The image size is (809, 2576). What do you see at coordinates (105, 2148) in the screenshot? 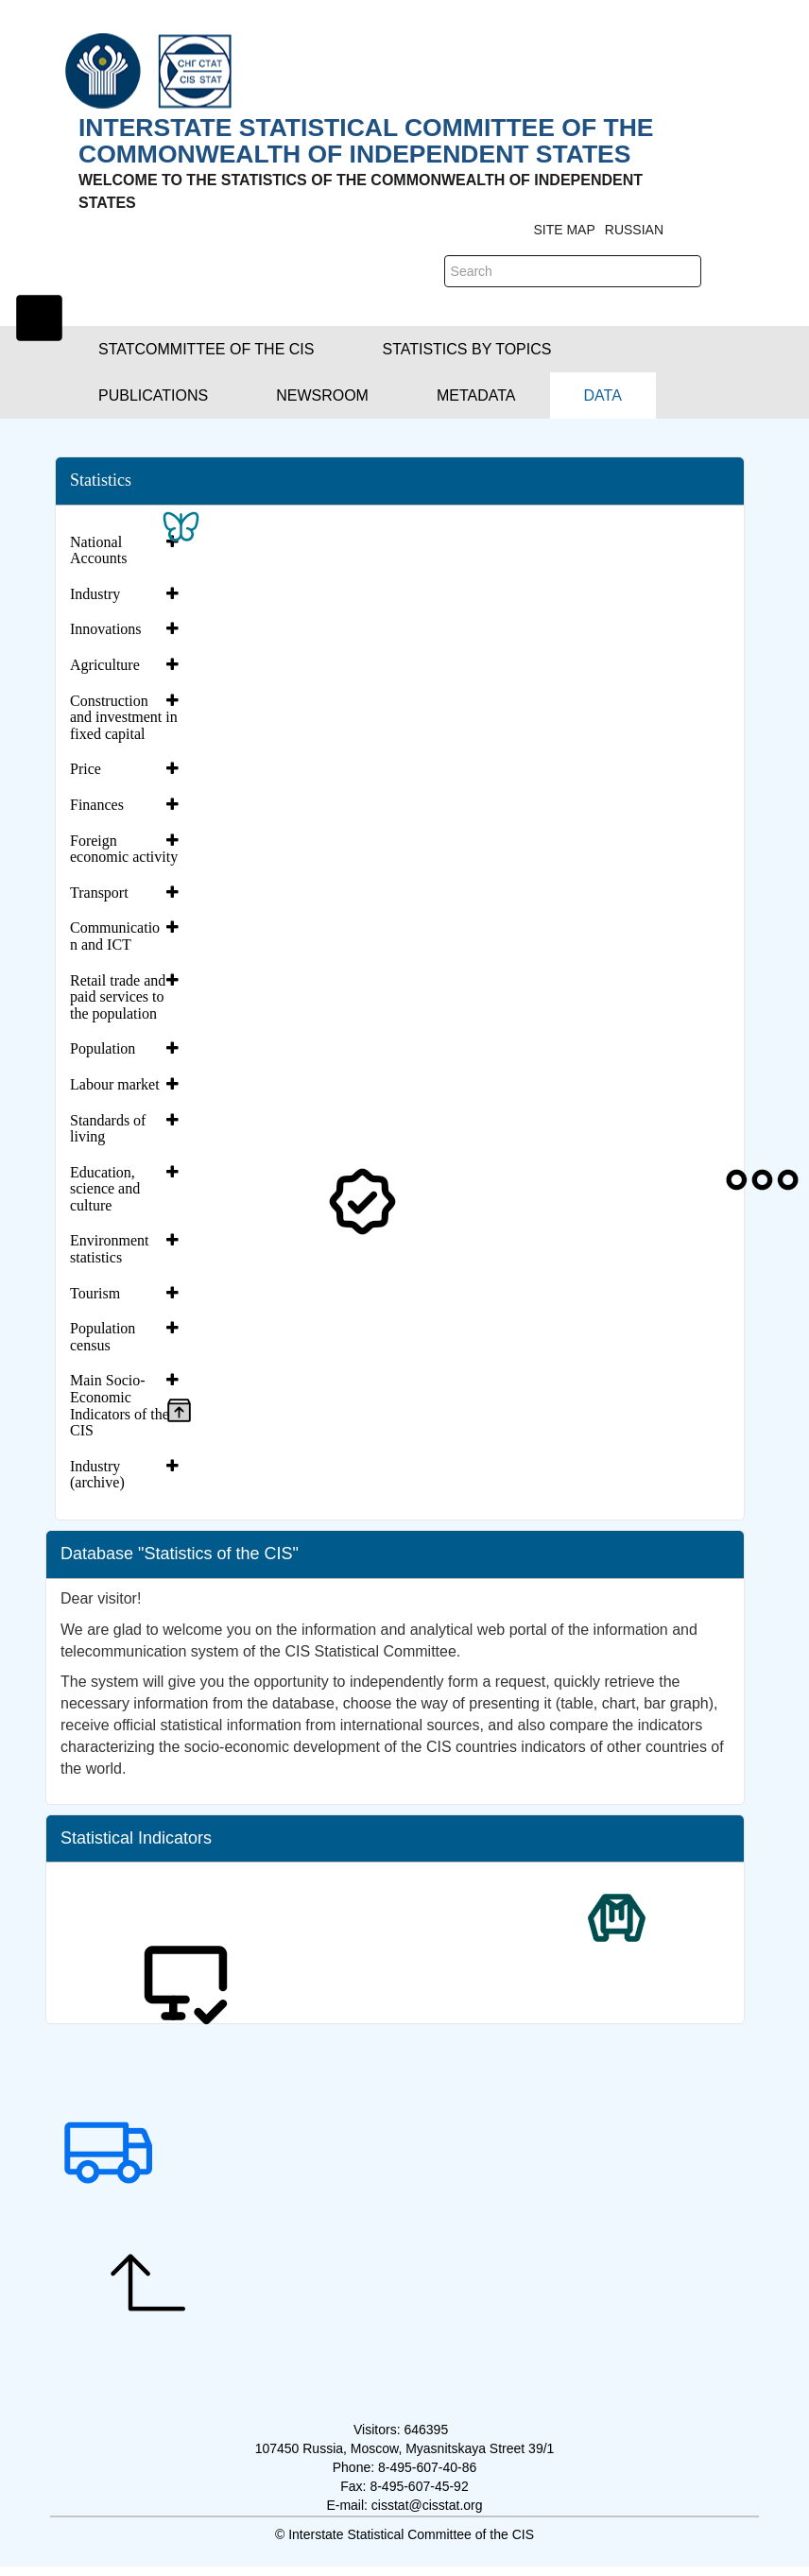
I see `track your delivery status` at bounding box center [105, 2148].